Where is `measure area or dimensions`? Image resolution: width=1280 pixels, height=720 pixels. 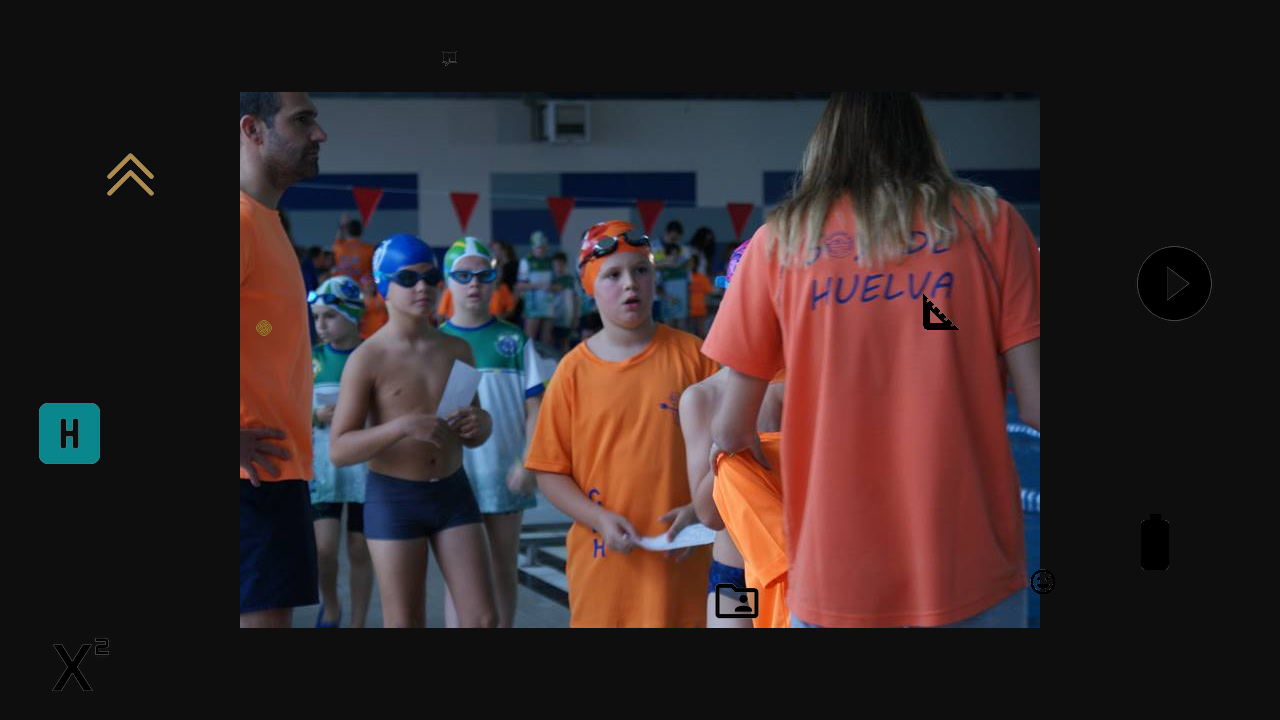
measure area or dimensions is located at coordinates (941, 311).